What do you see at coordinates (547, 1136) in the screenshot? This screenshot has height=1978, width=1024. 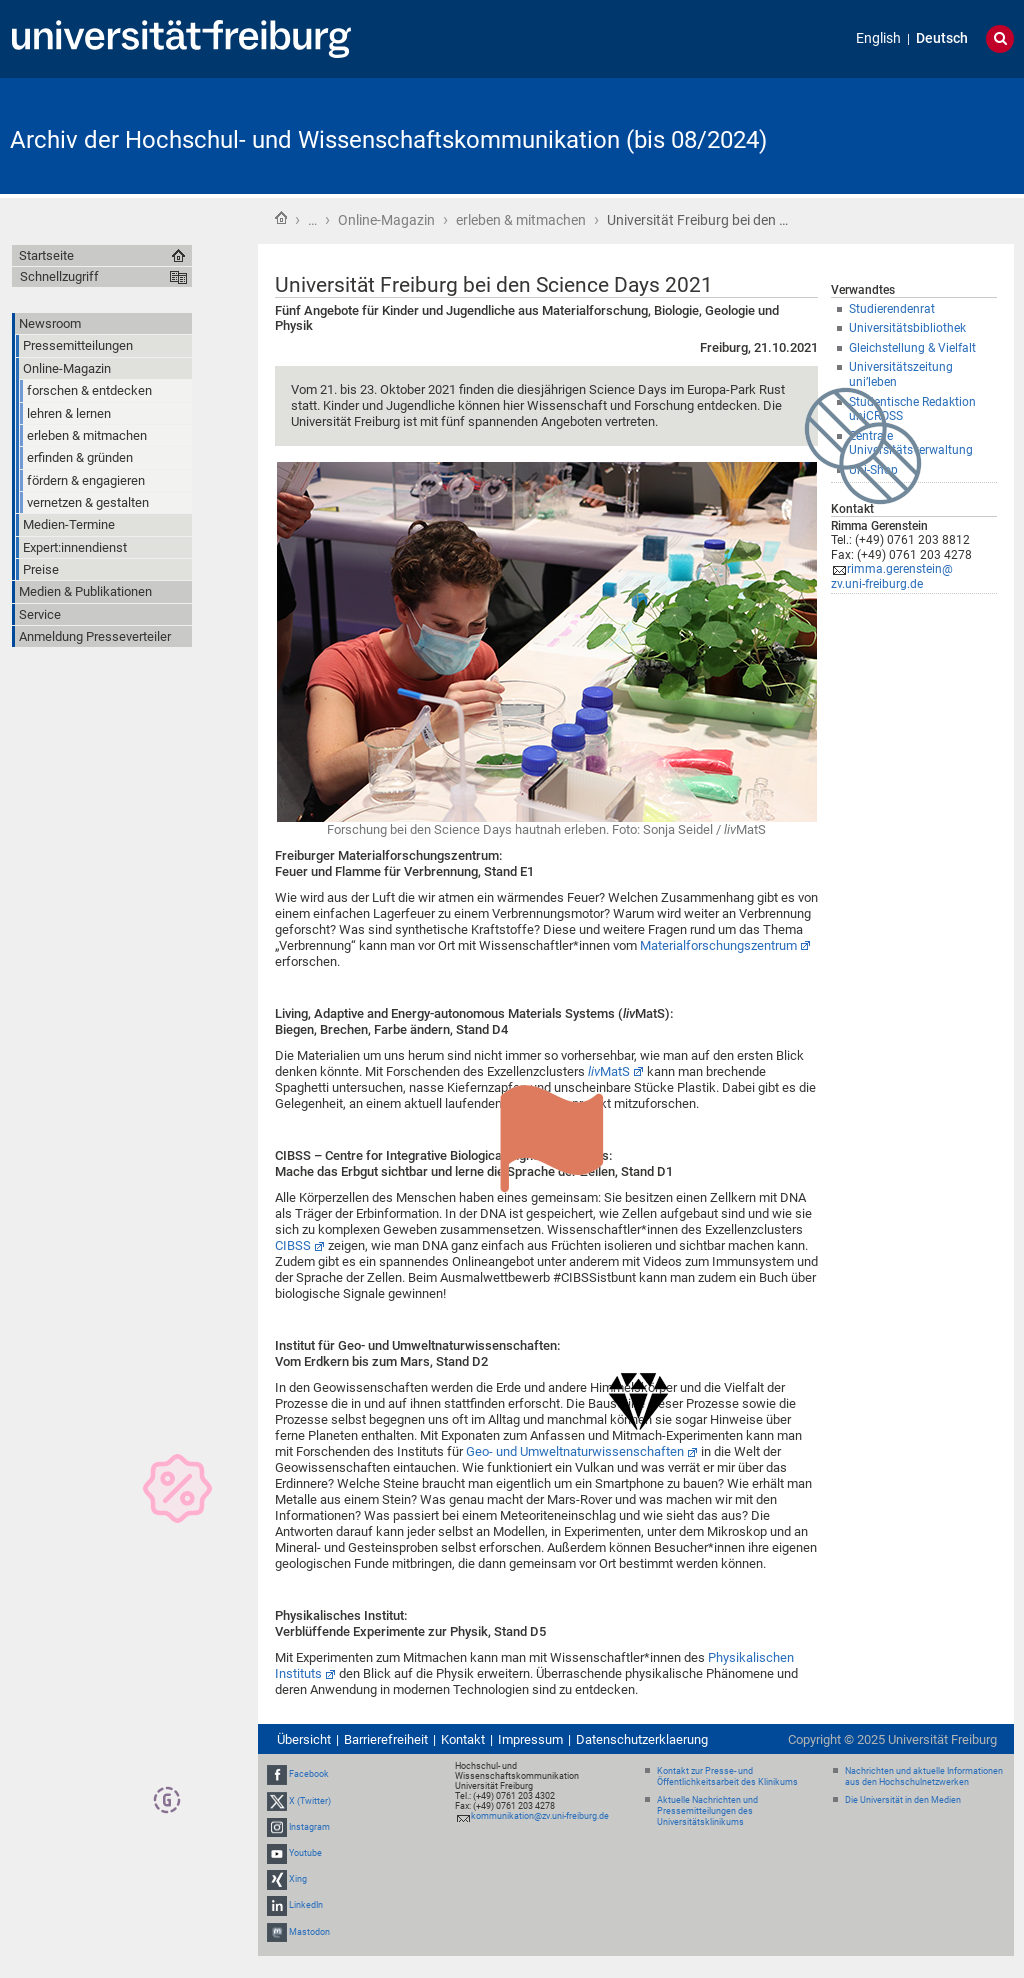 I see `flag or bookmark an item for follow-up` at bounding box center [547, 1136].